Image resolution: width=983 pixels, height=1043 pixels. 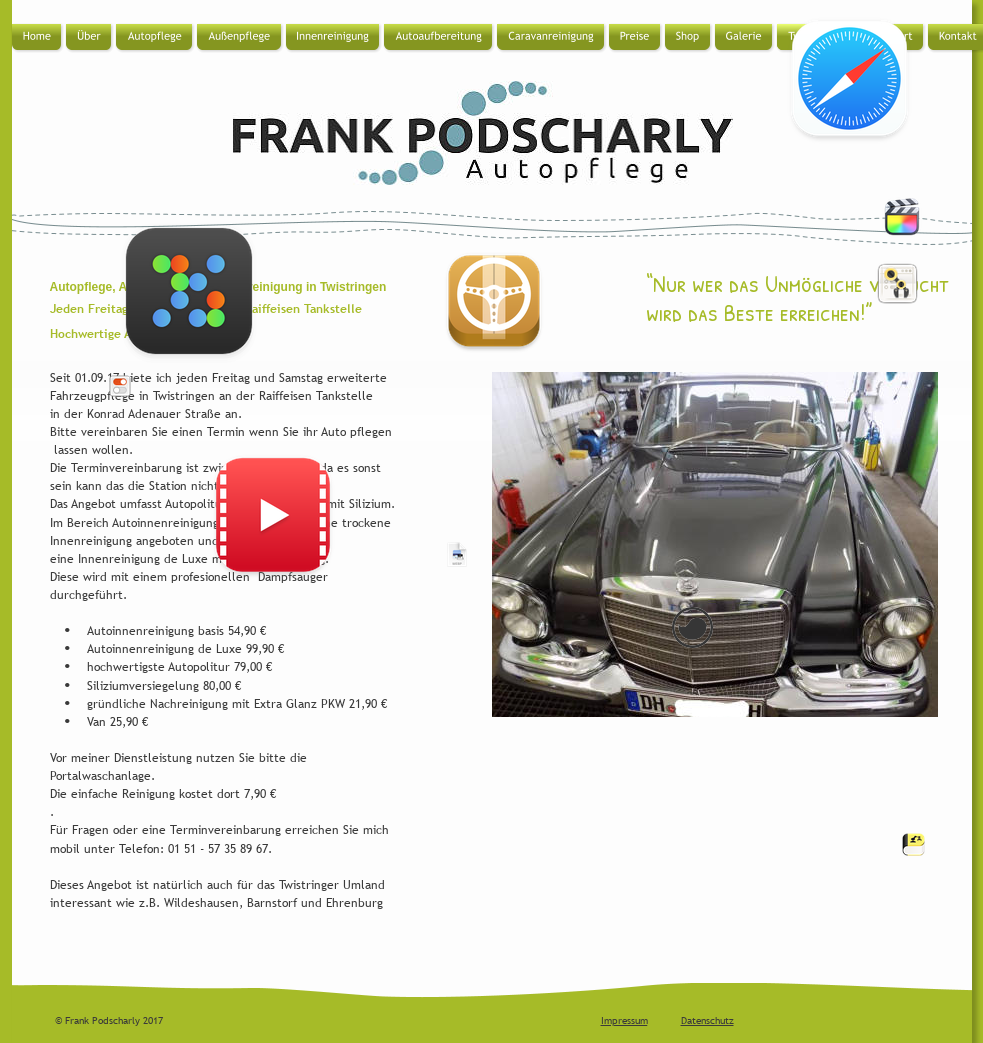 What do you see at coordinates (897, 283) in the screenshot?
I see `open gnome builder development environment` at bounding box center [897, 283].